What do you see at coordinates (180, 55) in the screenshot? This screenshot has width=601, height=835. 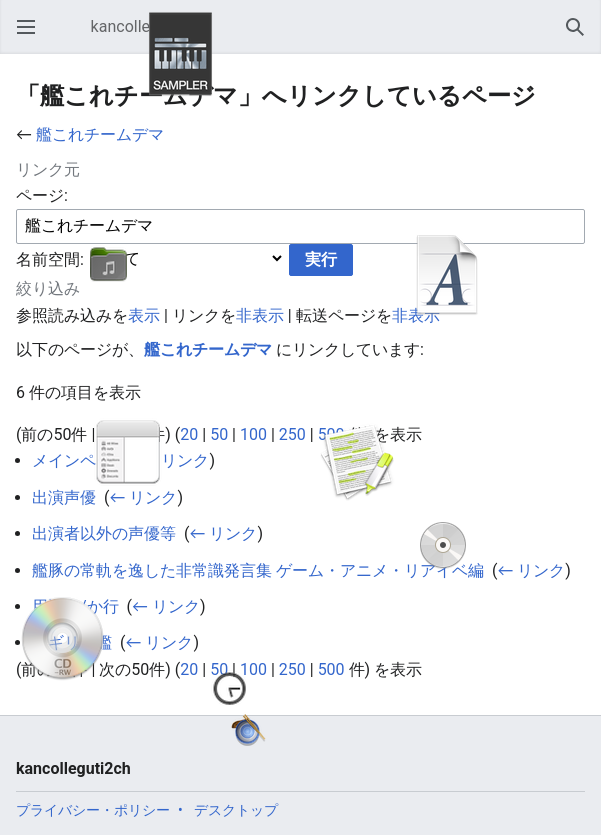 I see `open the EXS24 sampler instrument in GarageBand` at bounding box center [180, 55].